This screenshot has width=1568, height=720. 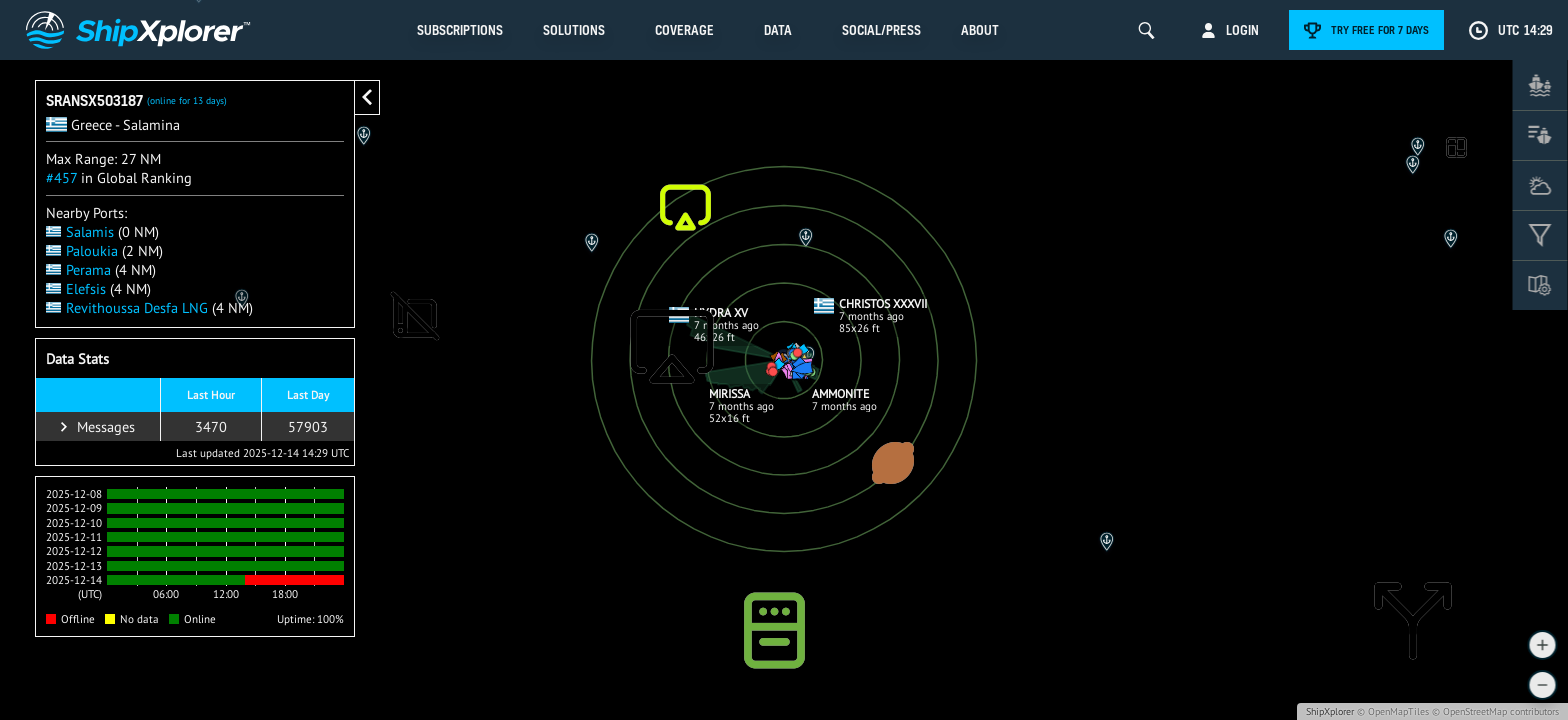 I want to click on stream content to an external display via airplay, so click(x=672, y=345).